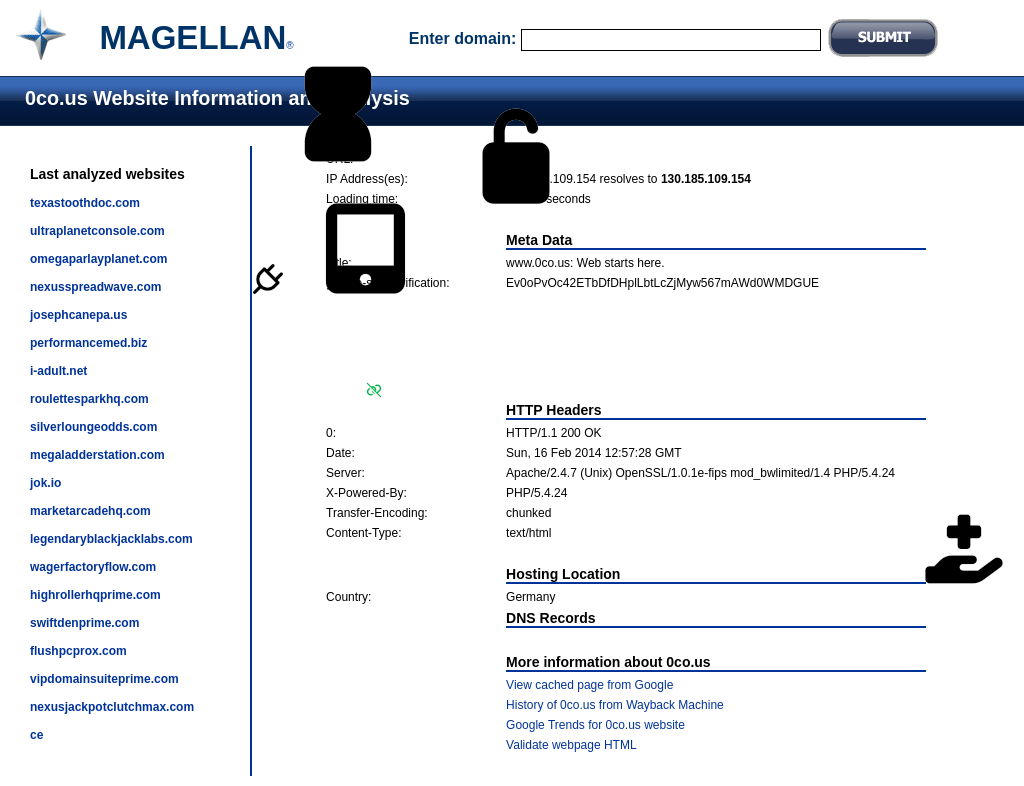 This screenshot has height=786, width=1024. What do you see at coordinates (374, 390) in the screenshot?
I see `indicates a broken or invalid link` at bounding box center [374, 390].